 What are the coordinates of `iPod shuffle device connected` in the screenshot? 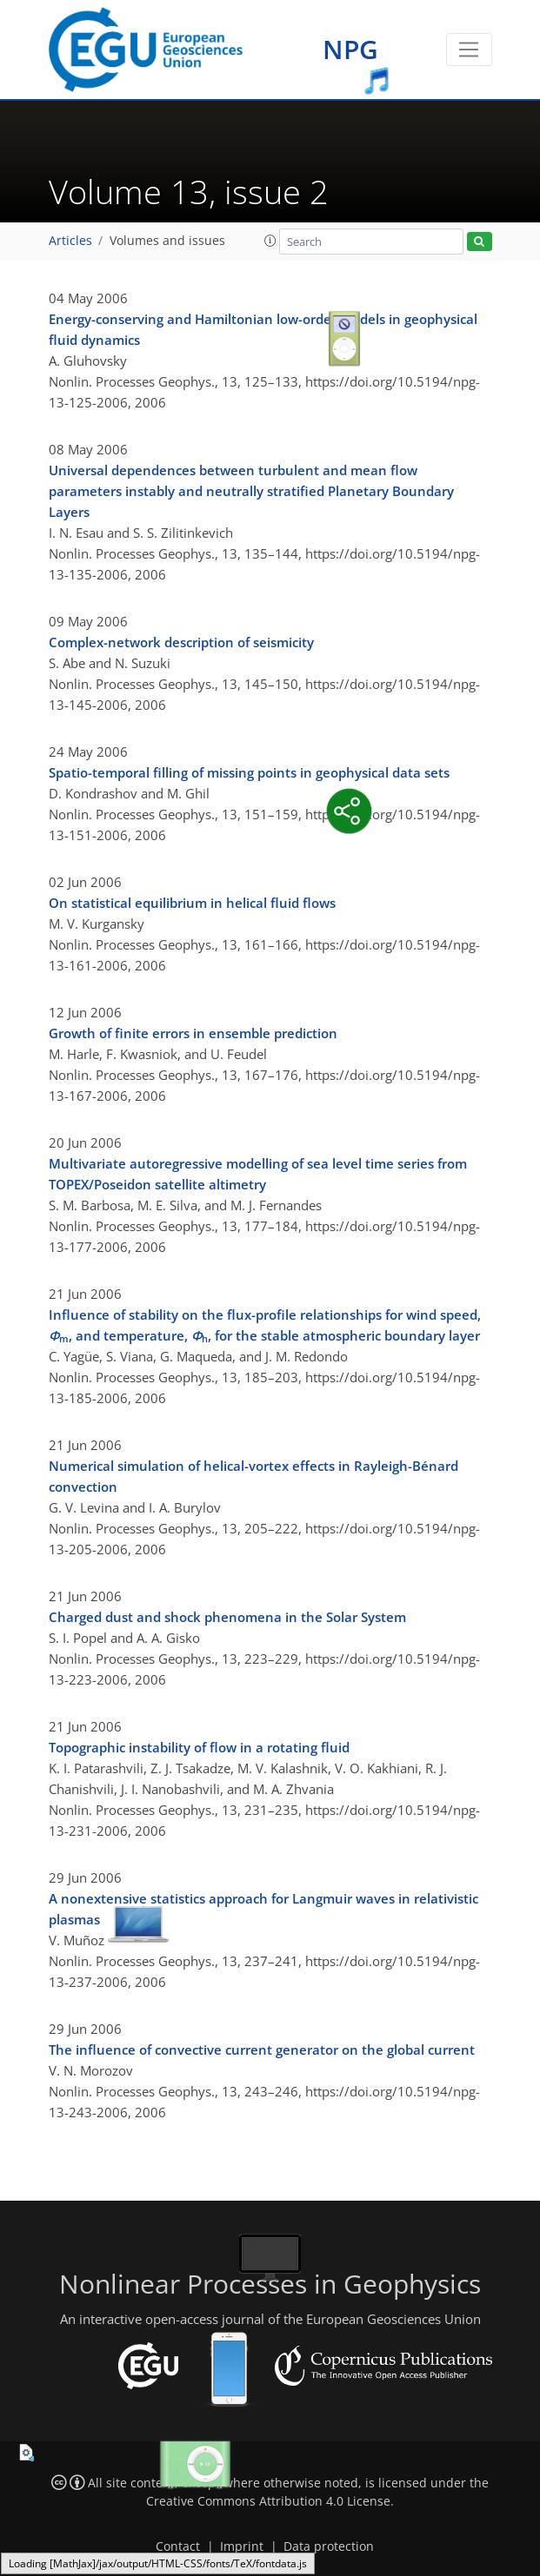 It's located at (195, 2451).